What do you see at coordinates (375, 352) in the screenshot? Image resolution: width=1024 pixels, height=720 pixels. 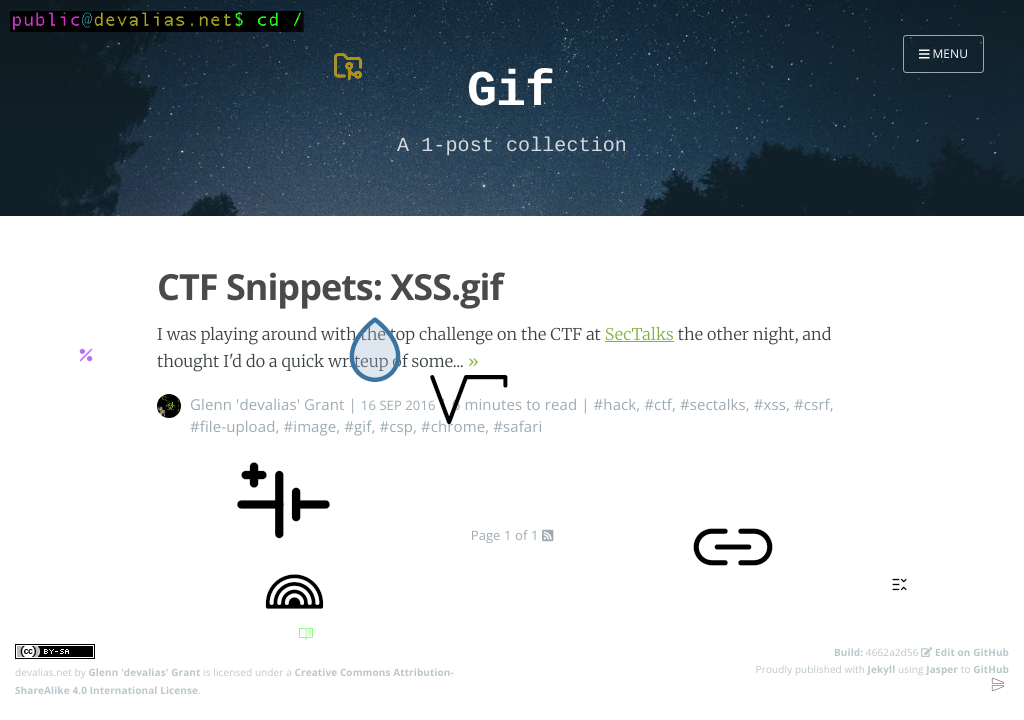 I see `indicates water or liquid-related feature` at bounding box center [375, 352].